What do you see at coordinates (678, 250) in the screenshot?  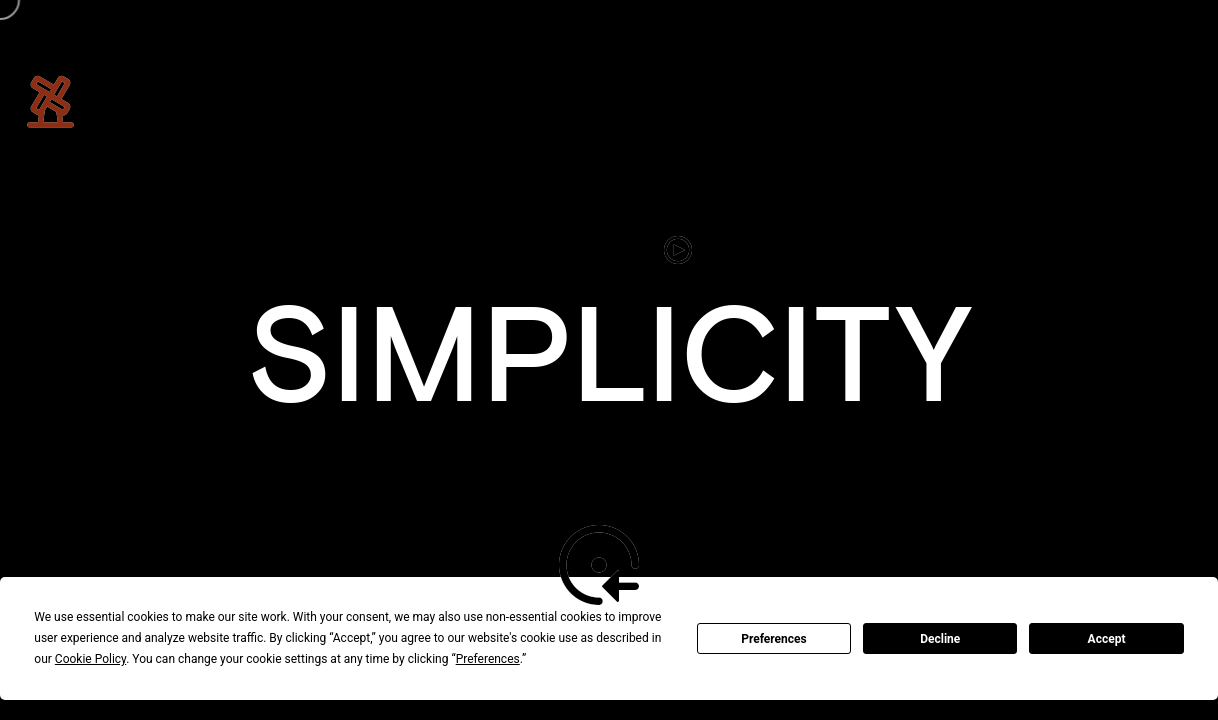 I see `play media or video content` at bounding box center [678, 250].